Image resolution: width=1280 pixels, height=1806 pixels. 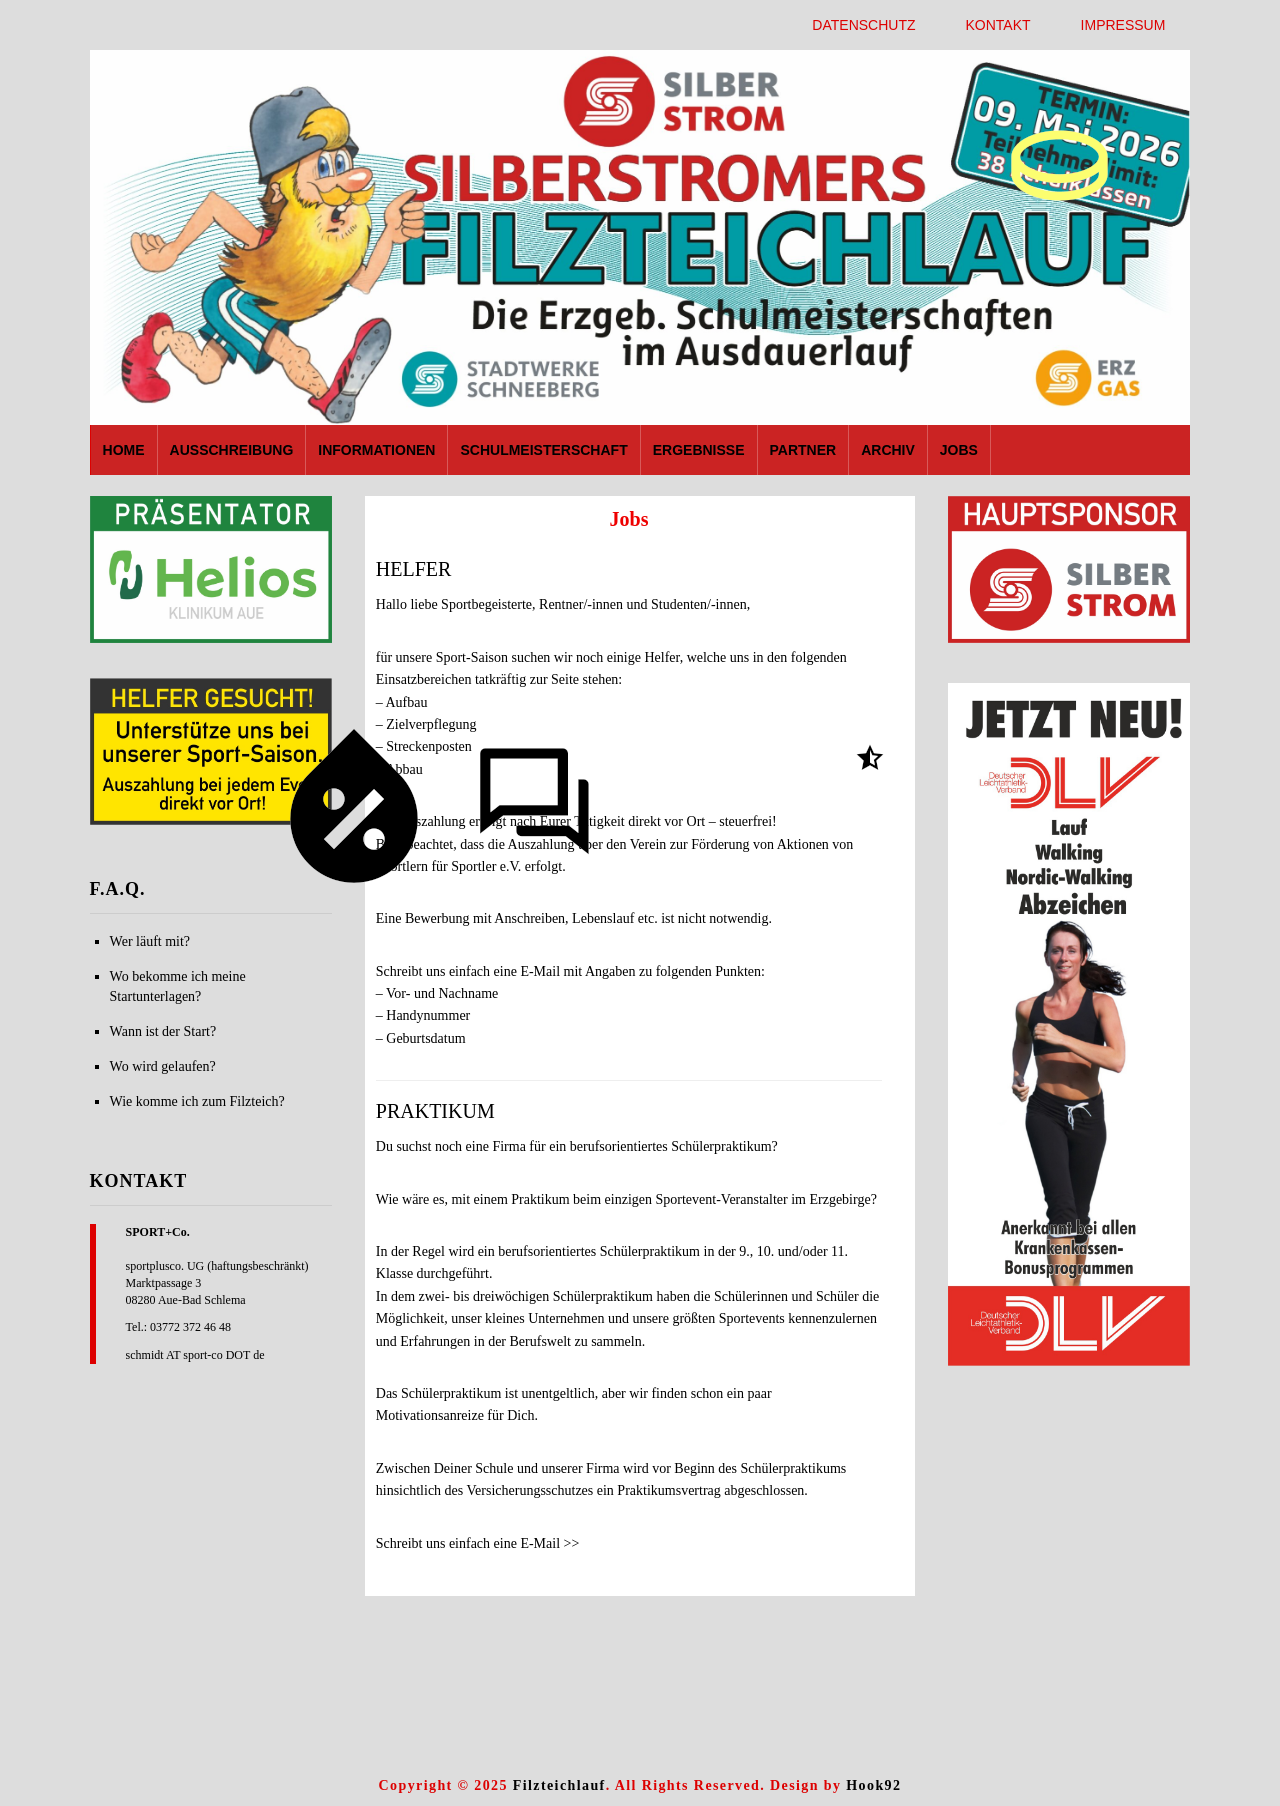 I want to click on view your coin balance or currency, so click(x=1059, y=165).